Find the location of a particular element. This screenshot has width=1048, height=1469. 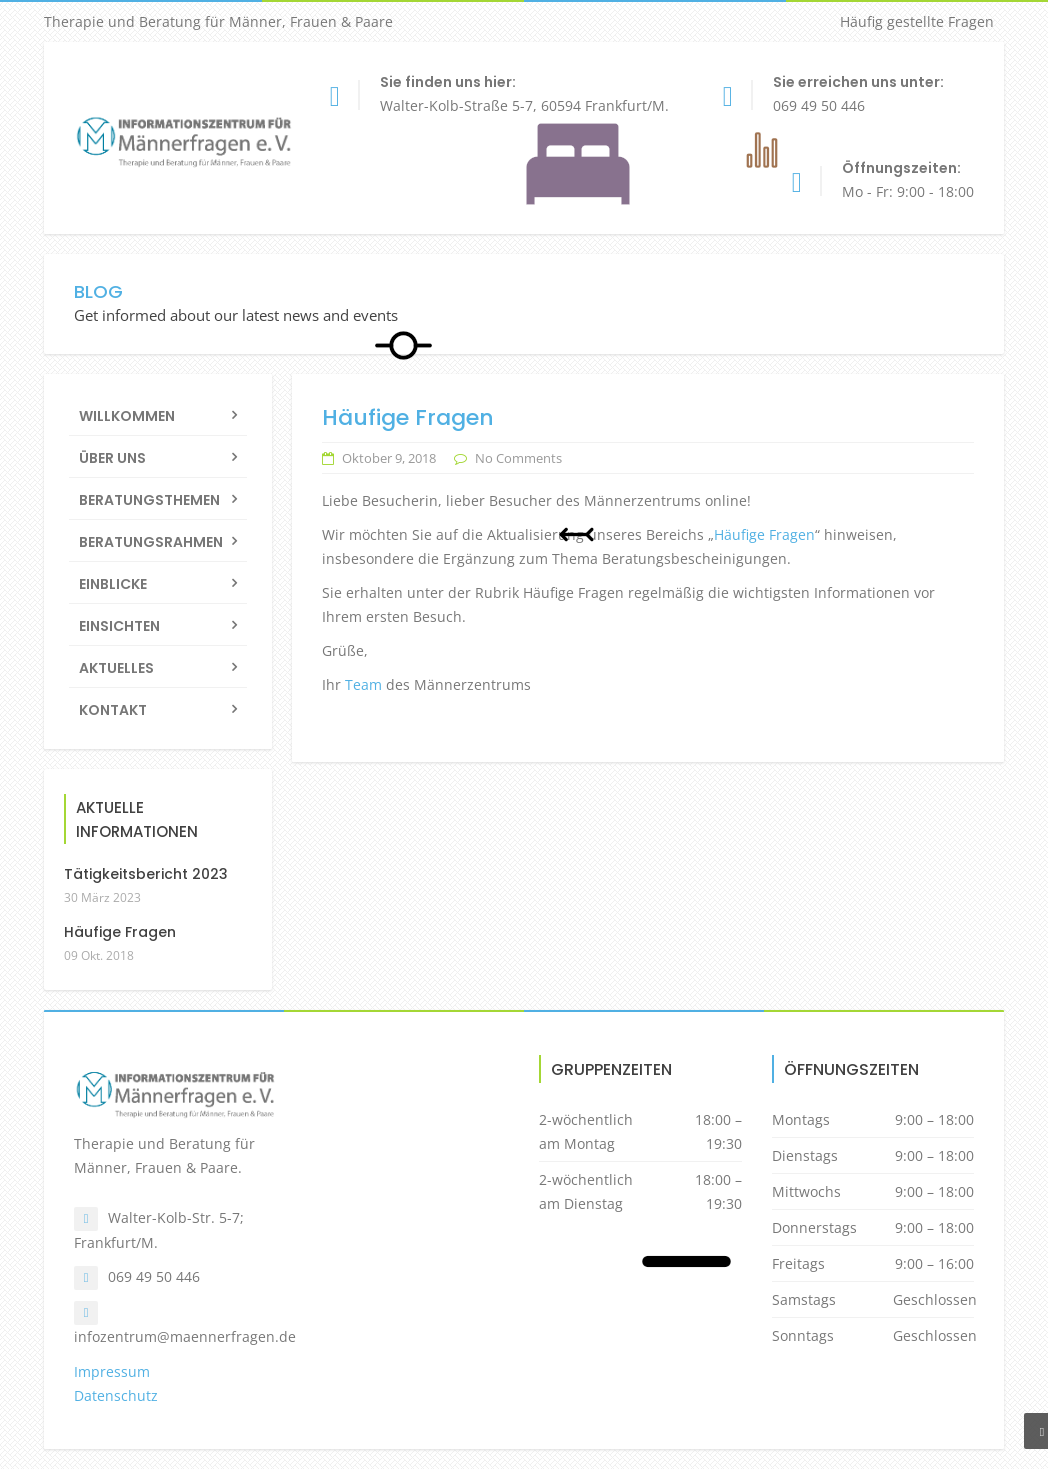

book a room or accommodation is located at coordinates (578, 164).